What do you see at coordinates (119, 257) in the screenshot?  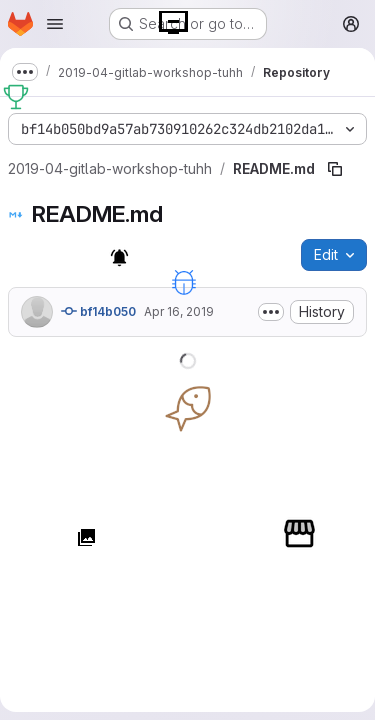 I see `indicates new or active notifications` at bounding box center [119, 257].